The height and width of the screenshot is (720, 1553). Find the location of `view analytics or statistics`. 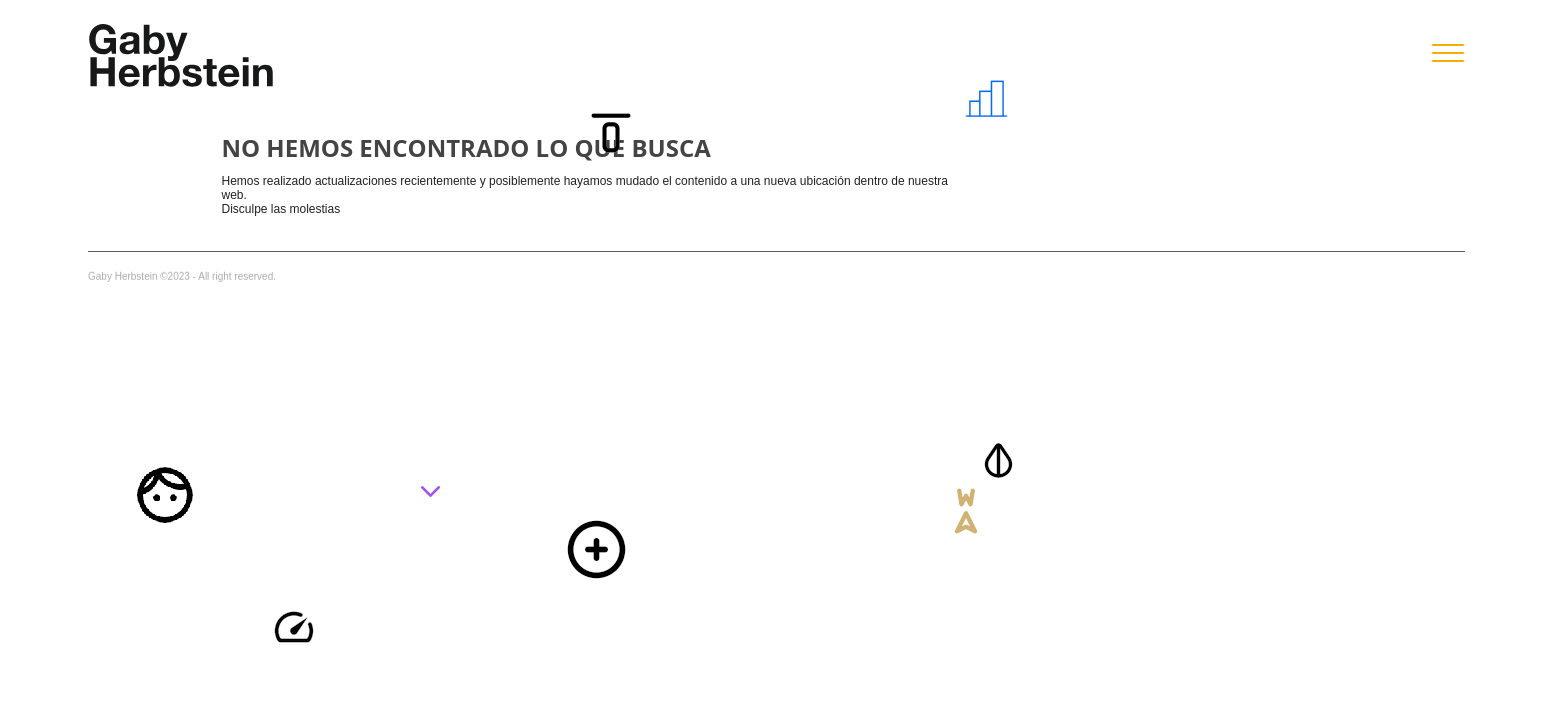

view analytics or statistics is located at coordinates (986, 99).